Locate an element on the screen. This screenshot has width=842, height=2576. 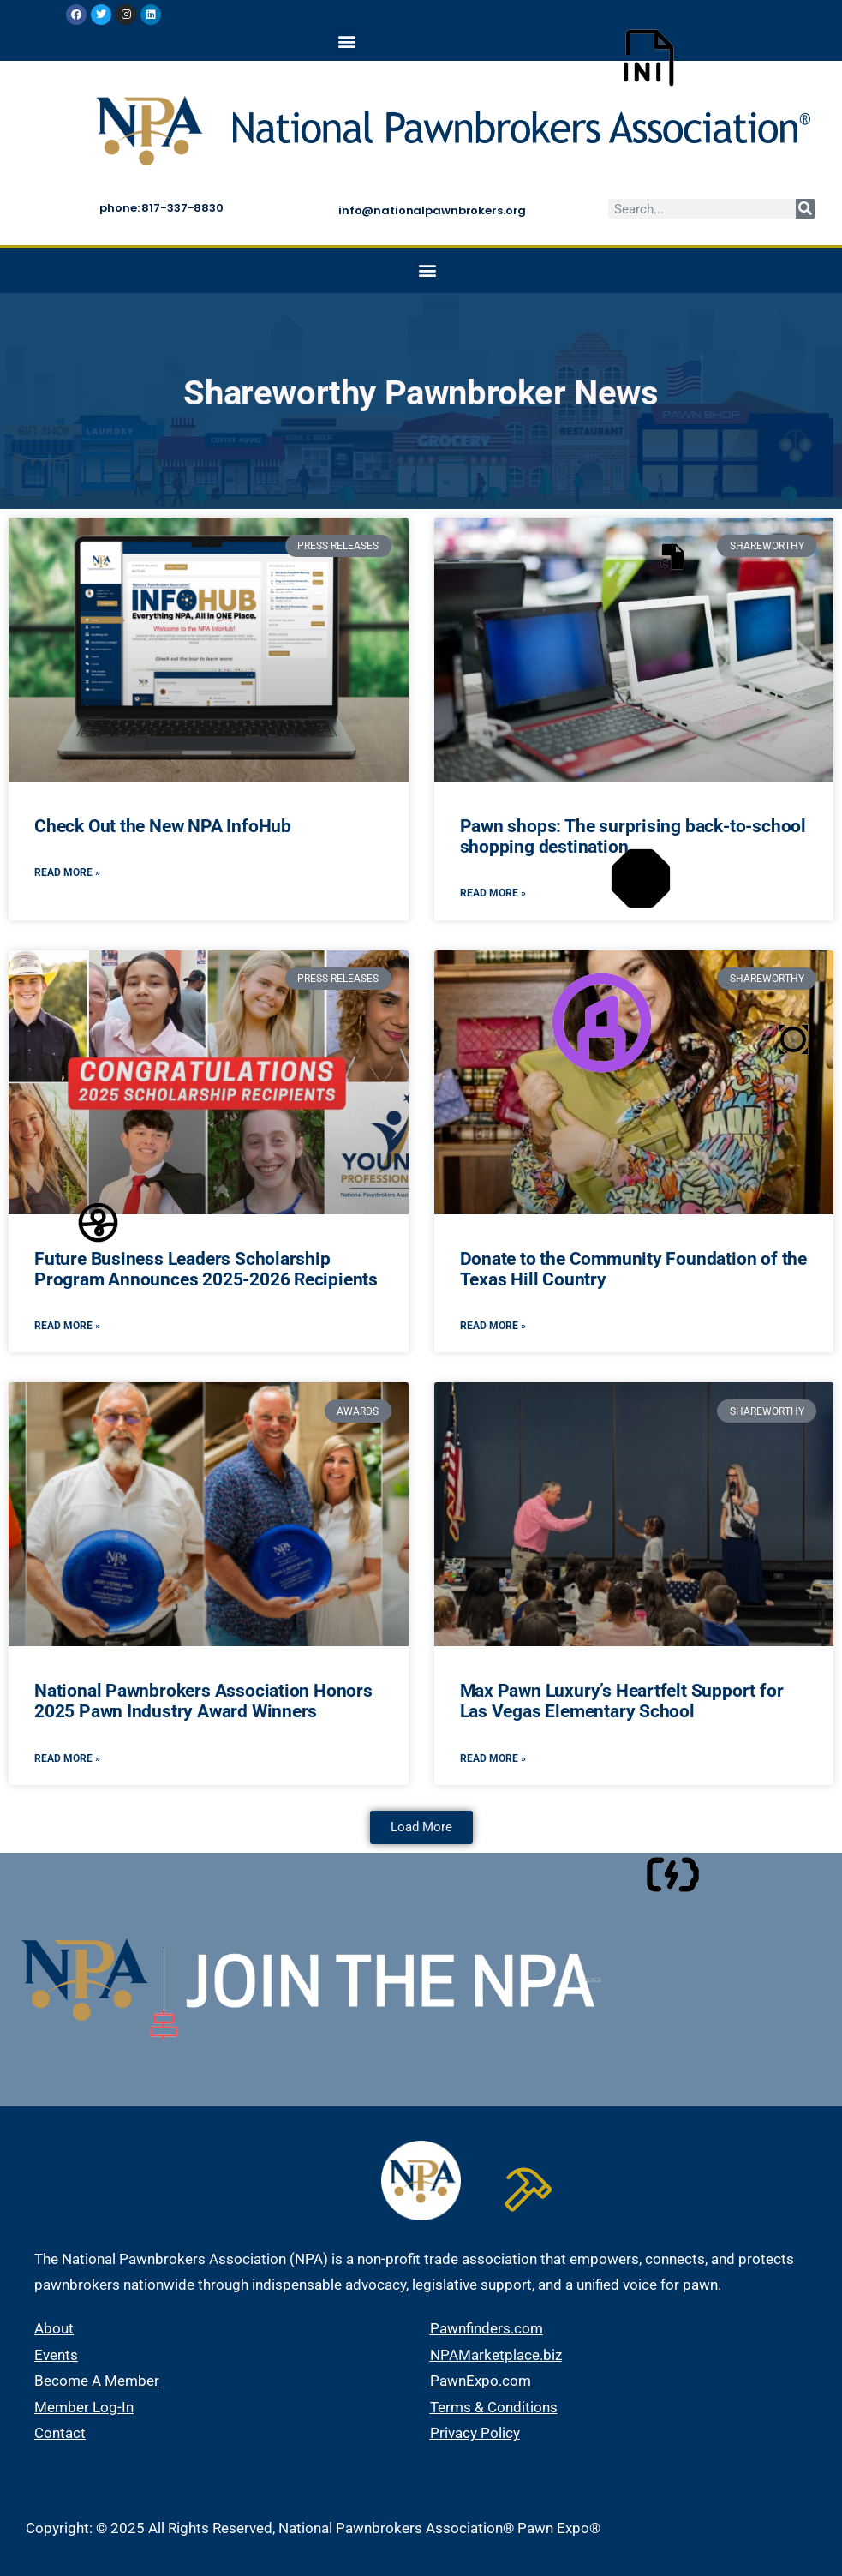
indicates device is currently charging is located at coordinates (672, 1874).